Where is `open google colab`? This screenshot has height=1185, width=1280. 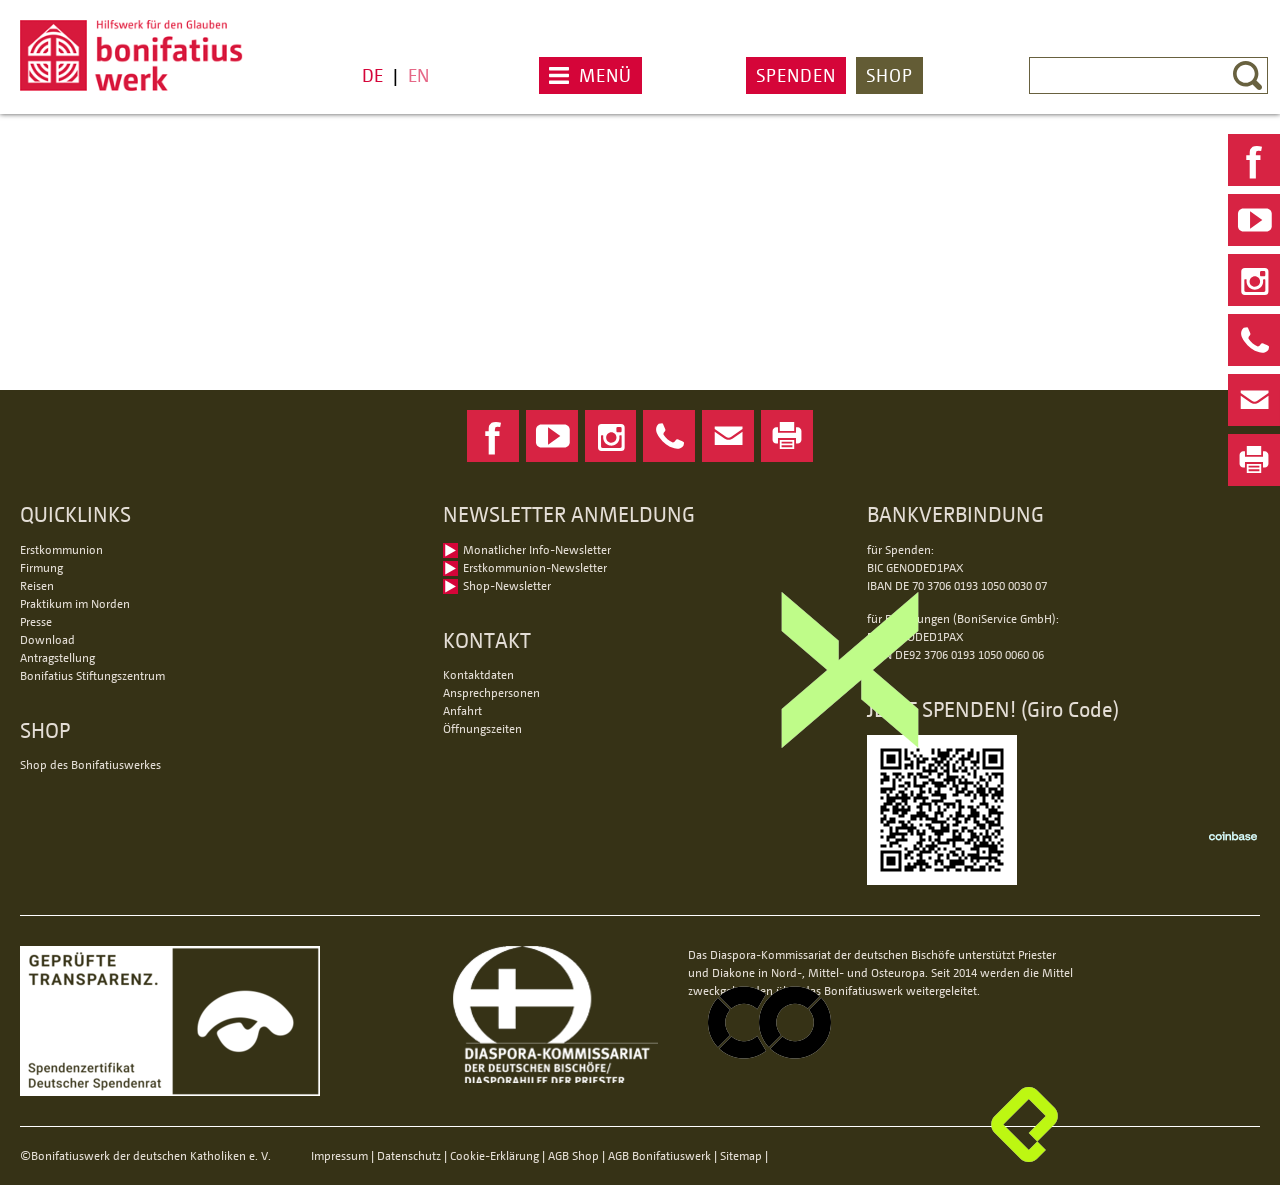
open google colab is located at coordinates (769, 1022).